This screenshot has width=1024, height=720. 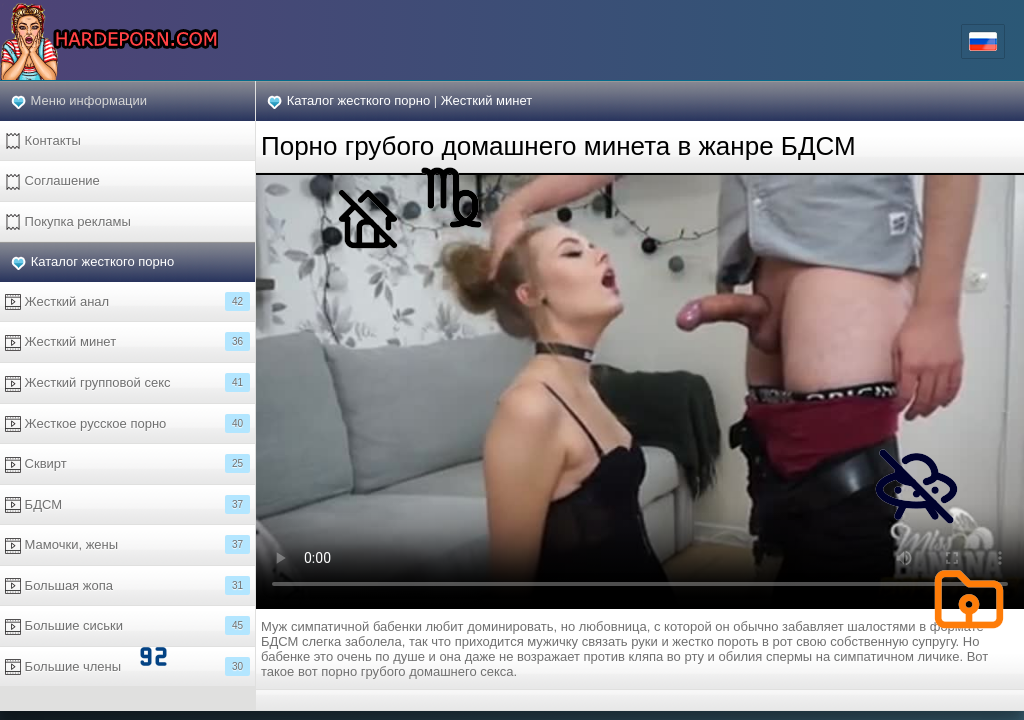 What do you see at coordinates (916, 486) in the screenshot?
I see `disable UFO or alien-themed mode` at bounding box center [916, 486].